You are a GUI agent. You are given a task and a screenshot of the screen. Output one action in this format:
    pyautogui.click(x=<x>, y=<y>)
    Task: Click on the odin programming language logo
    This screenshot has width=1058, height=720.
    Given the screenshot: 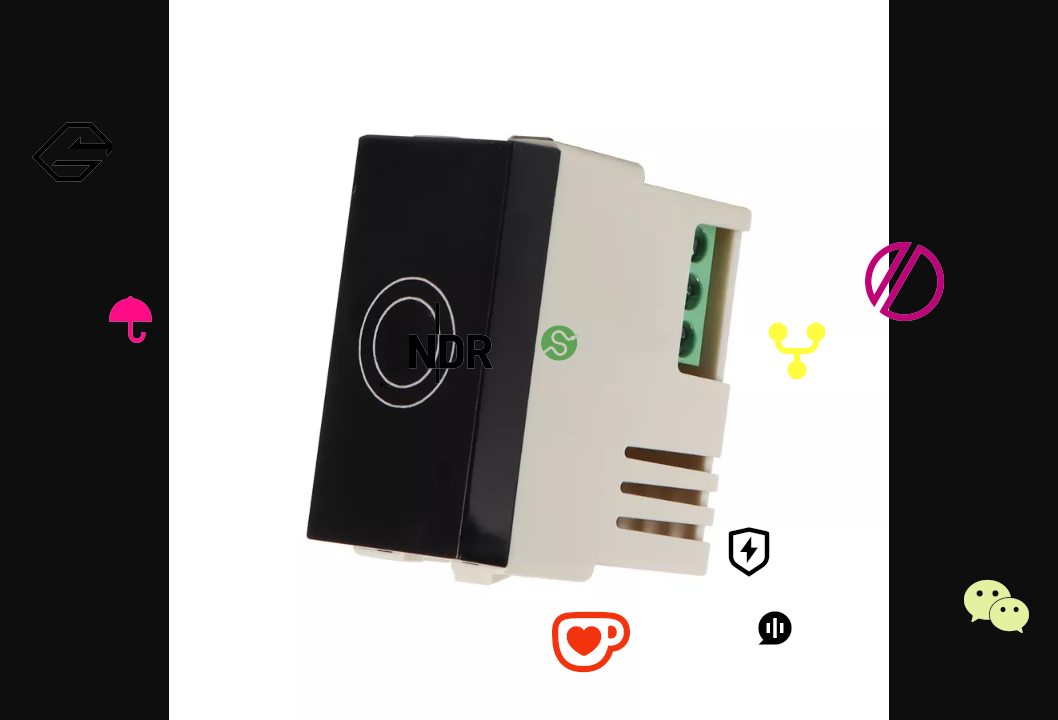 What is the action you would take?
    pyautogui.click(x=904, y=281)
    